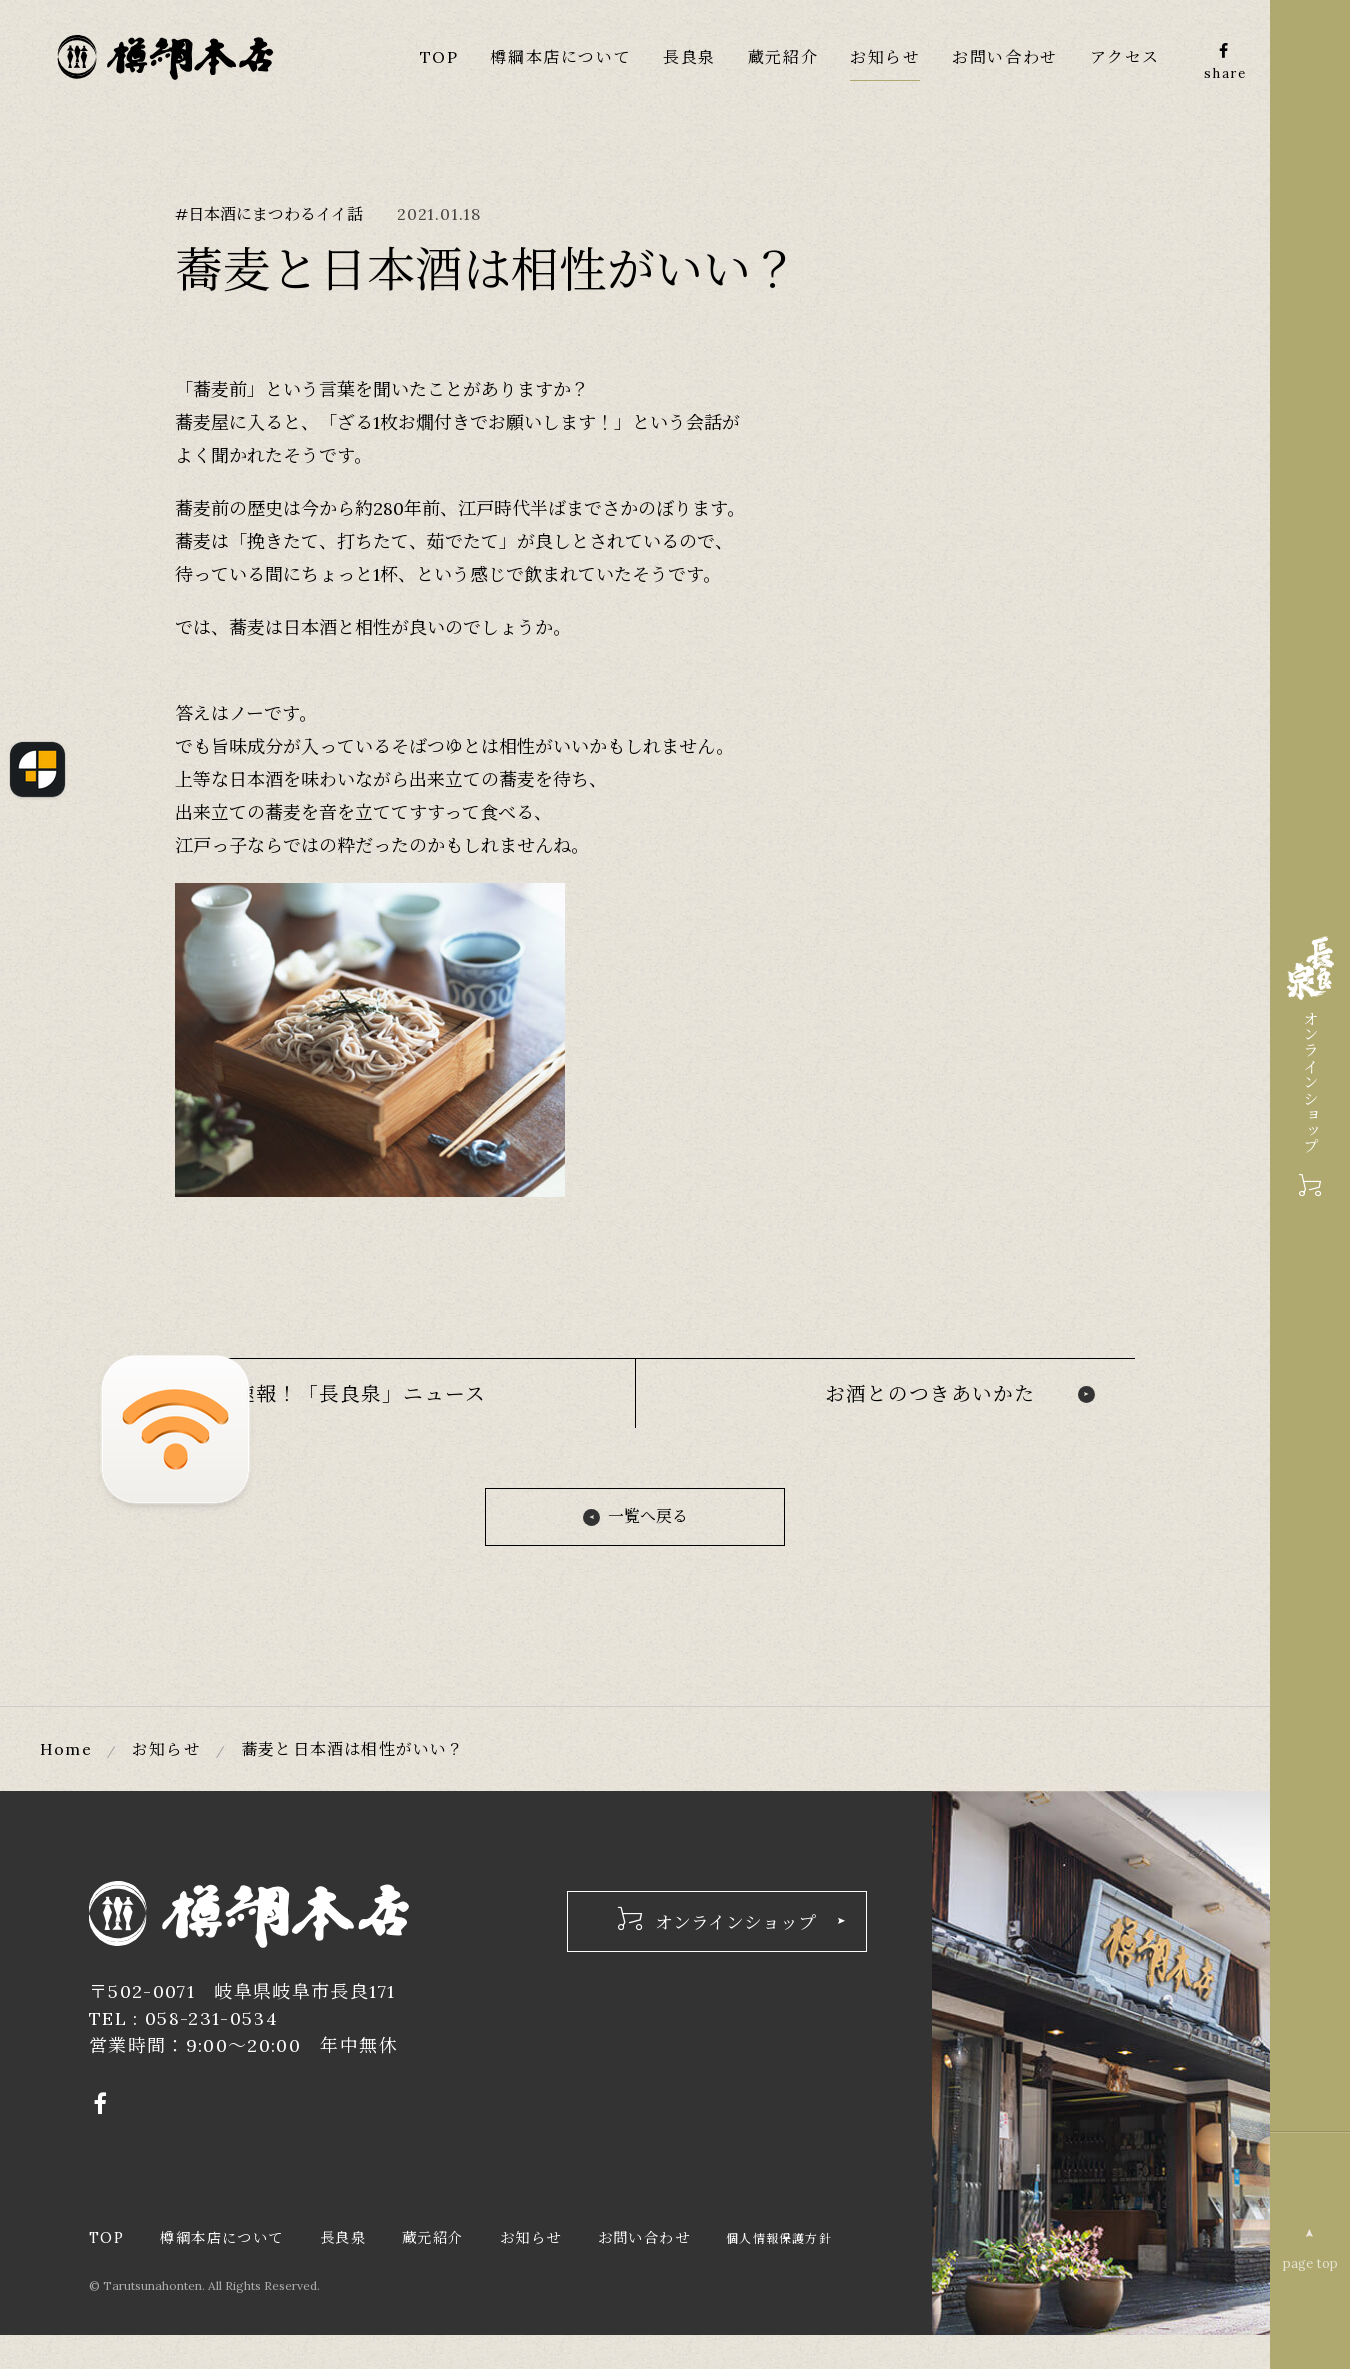 This screenshot has width=1350, height=2369. What do you see at coordinates (175, 1429) in the screenshot?
I see `connect to a captive portal or public wifi network` at bounding box center [175, 1429].